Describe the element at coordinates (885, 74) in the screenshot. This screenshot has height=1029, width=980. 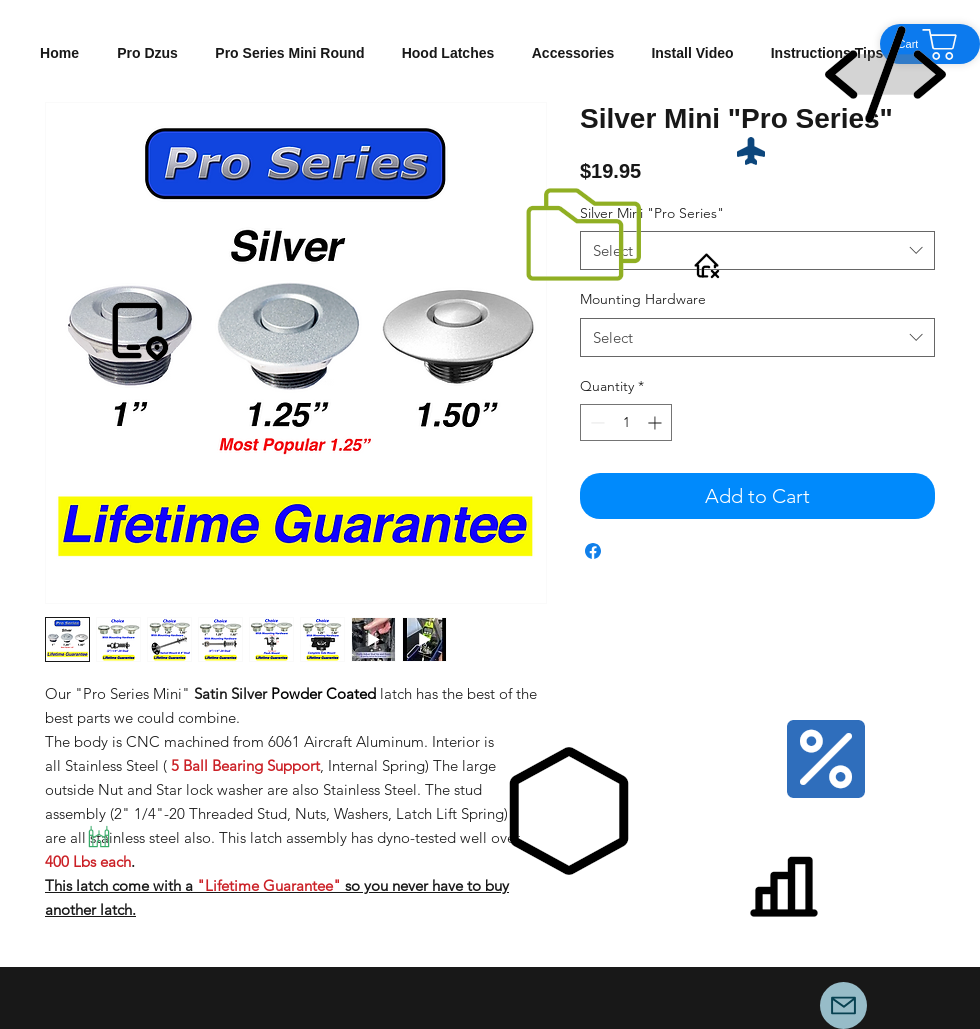
I see `view or edit source code` at that location.